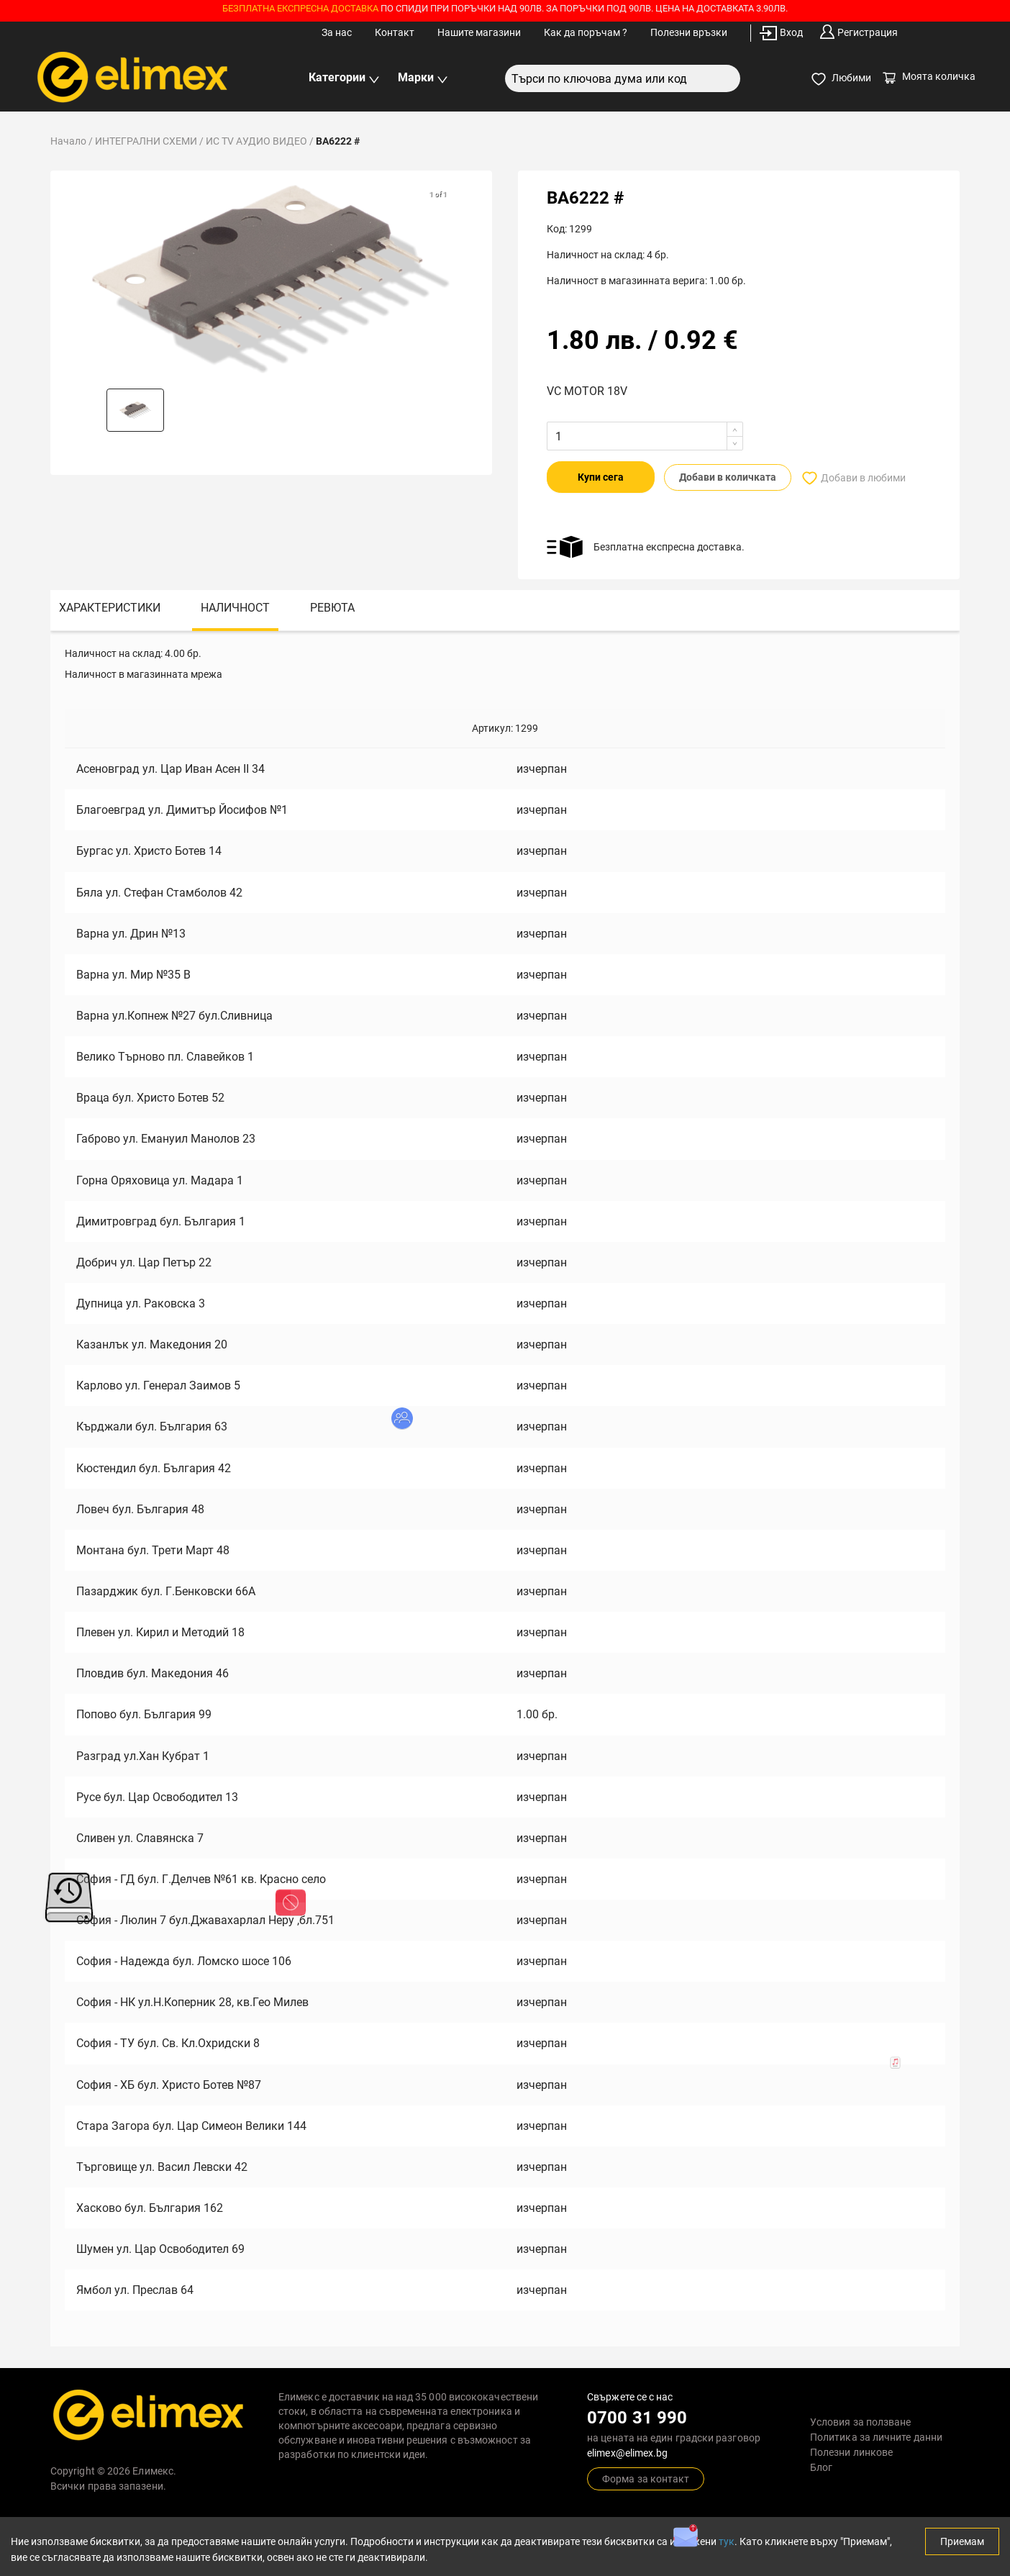  I want to click on manage user accounts and settings, so click(402, 1418).